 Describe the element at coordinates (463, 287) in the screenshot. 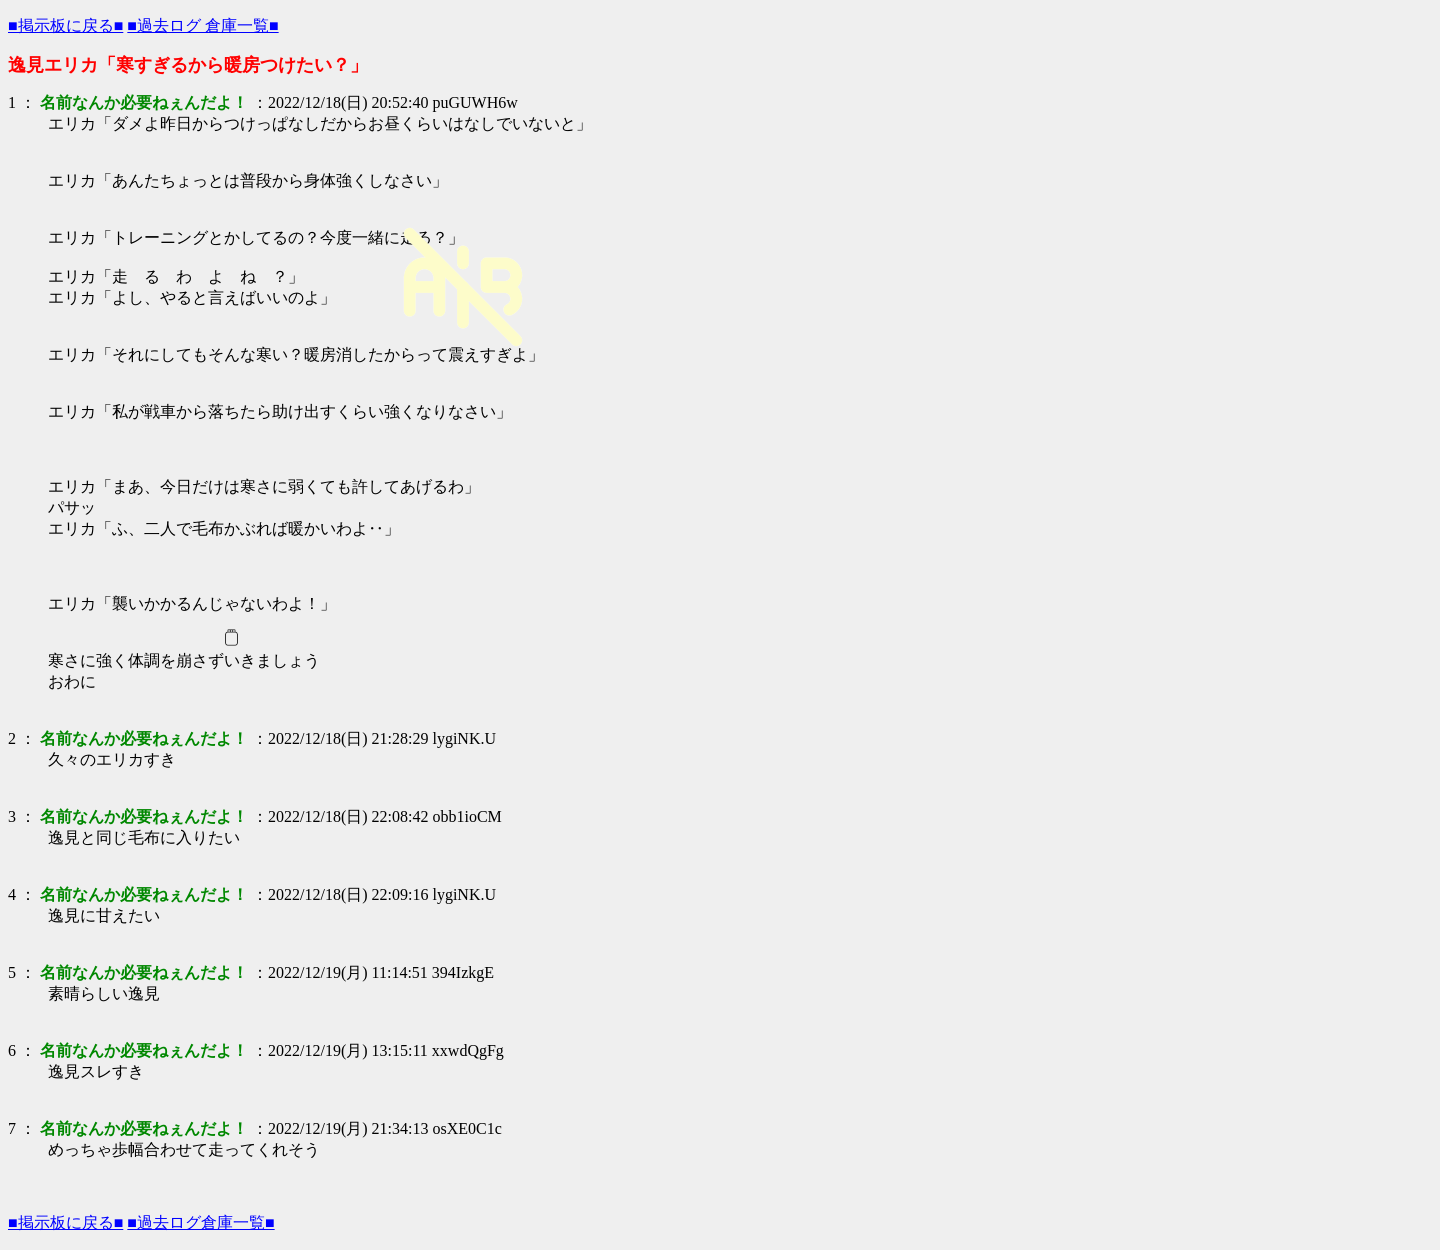

I see `disable a/b testing mode` at that location.